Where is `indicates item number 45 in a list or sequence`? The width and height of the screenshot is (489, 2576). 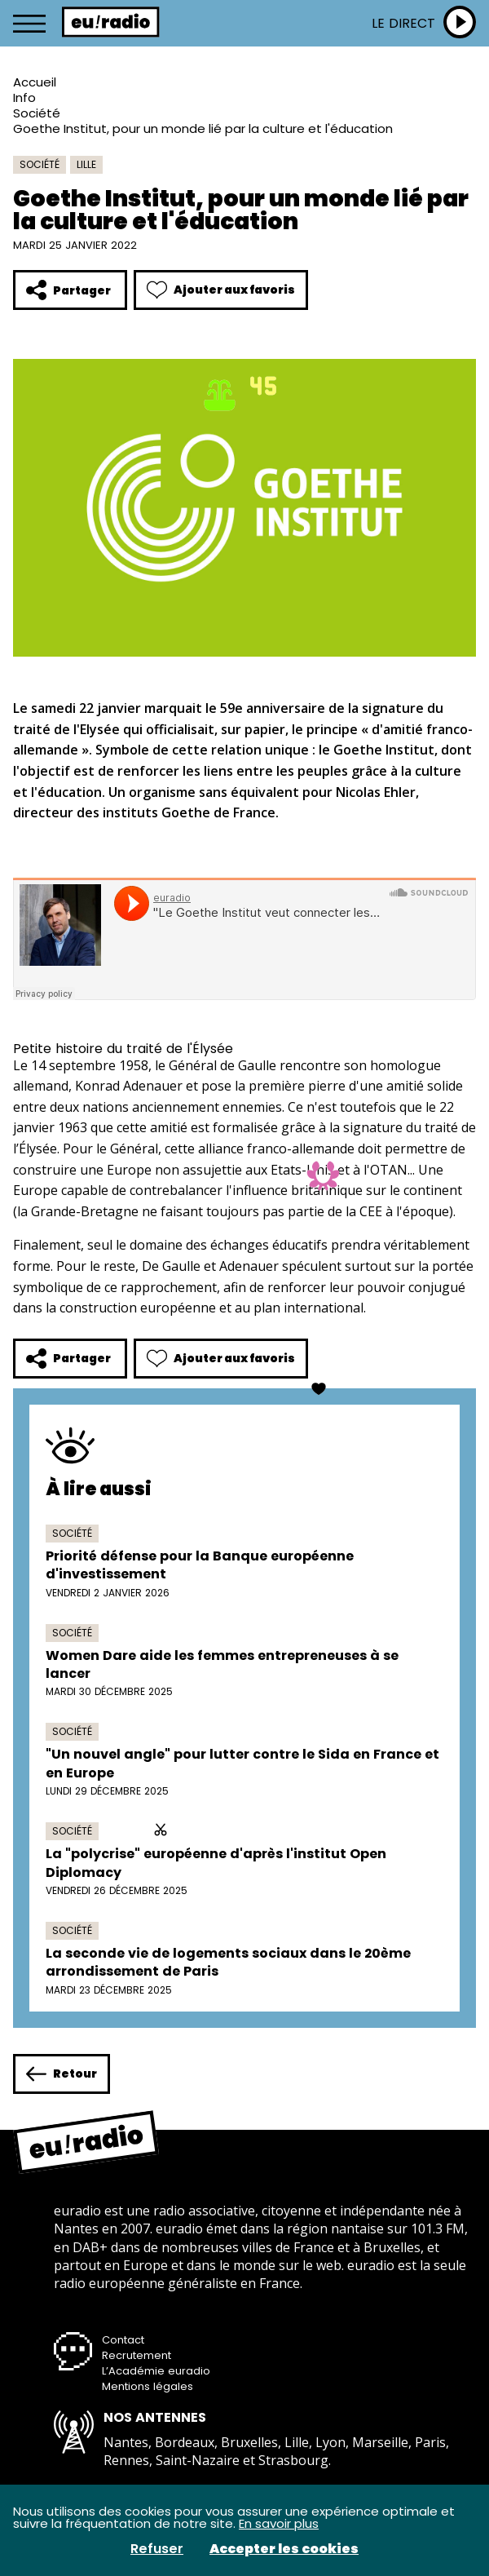 indicates item number 45 in a list or sequence is located at coordinates (263, 386).